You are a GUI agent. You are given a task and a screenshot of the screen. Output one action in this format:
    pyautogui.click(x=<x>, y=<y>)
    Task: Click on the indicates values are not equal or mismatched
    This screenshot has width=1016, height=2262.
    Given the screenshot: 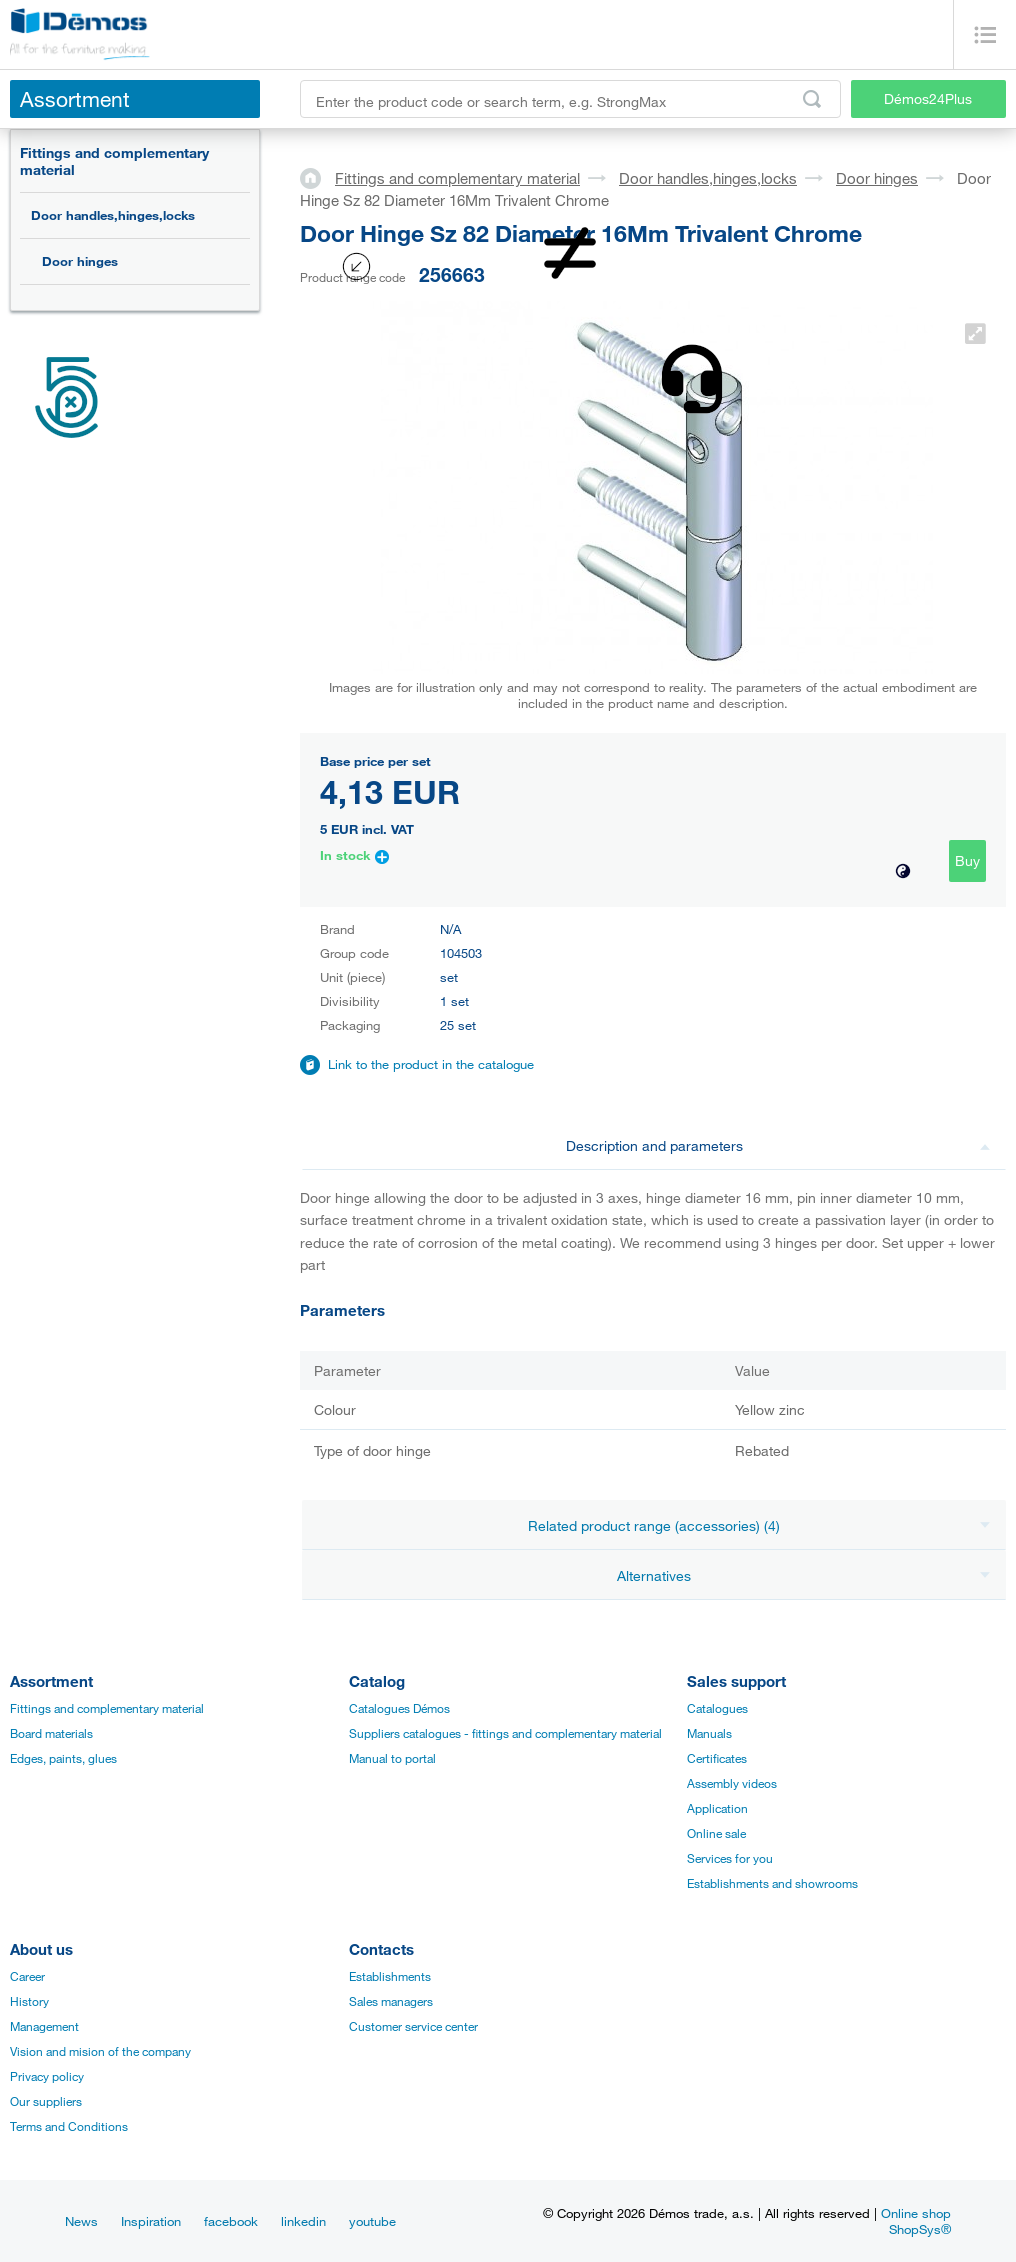 What is the action you would take?
    pyautogui.click(x=570, y=253)
    